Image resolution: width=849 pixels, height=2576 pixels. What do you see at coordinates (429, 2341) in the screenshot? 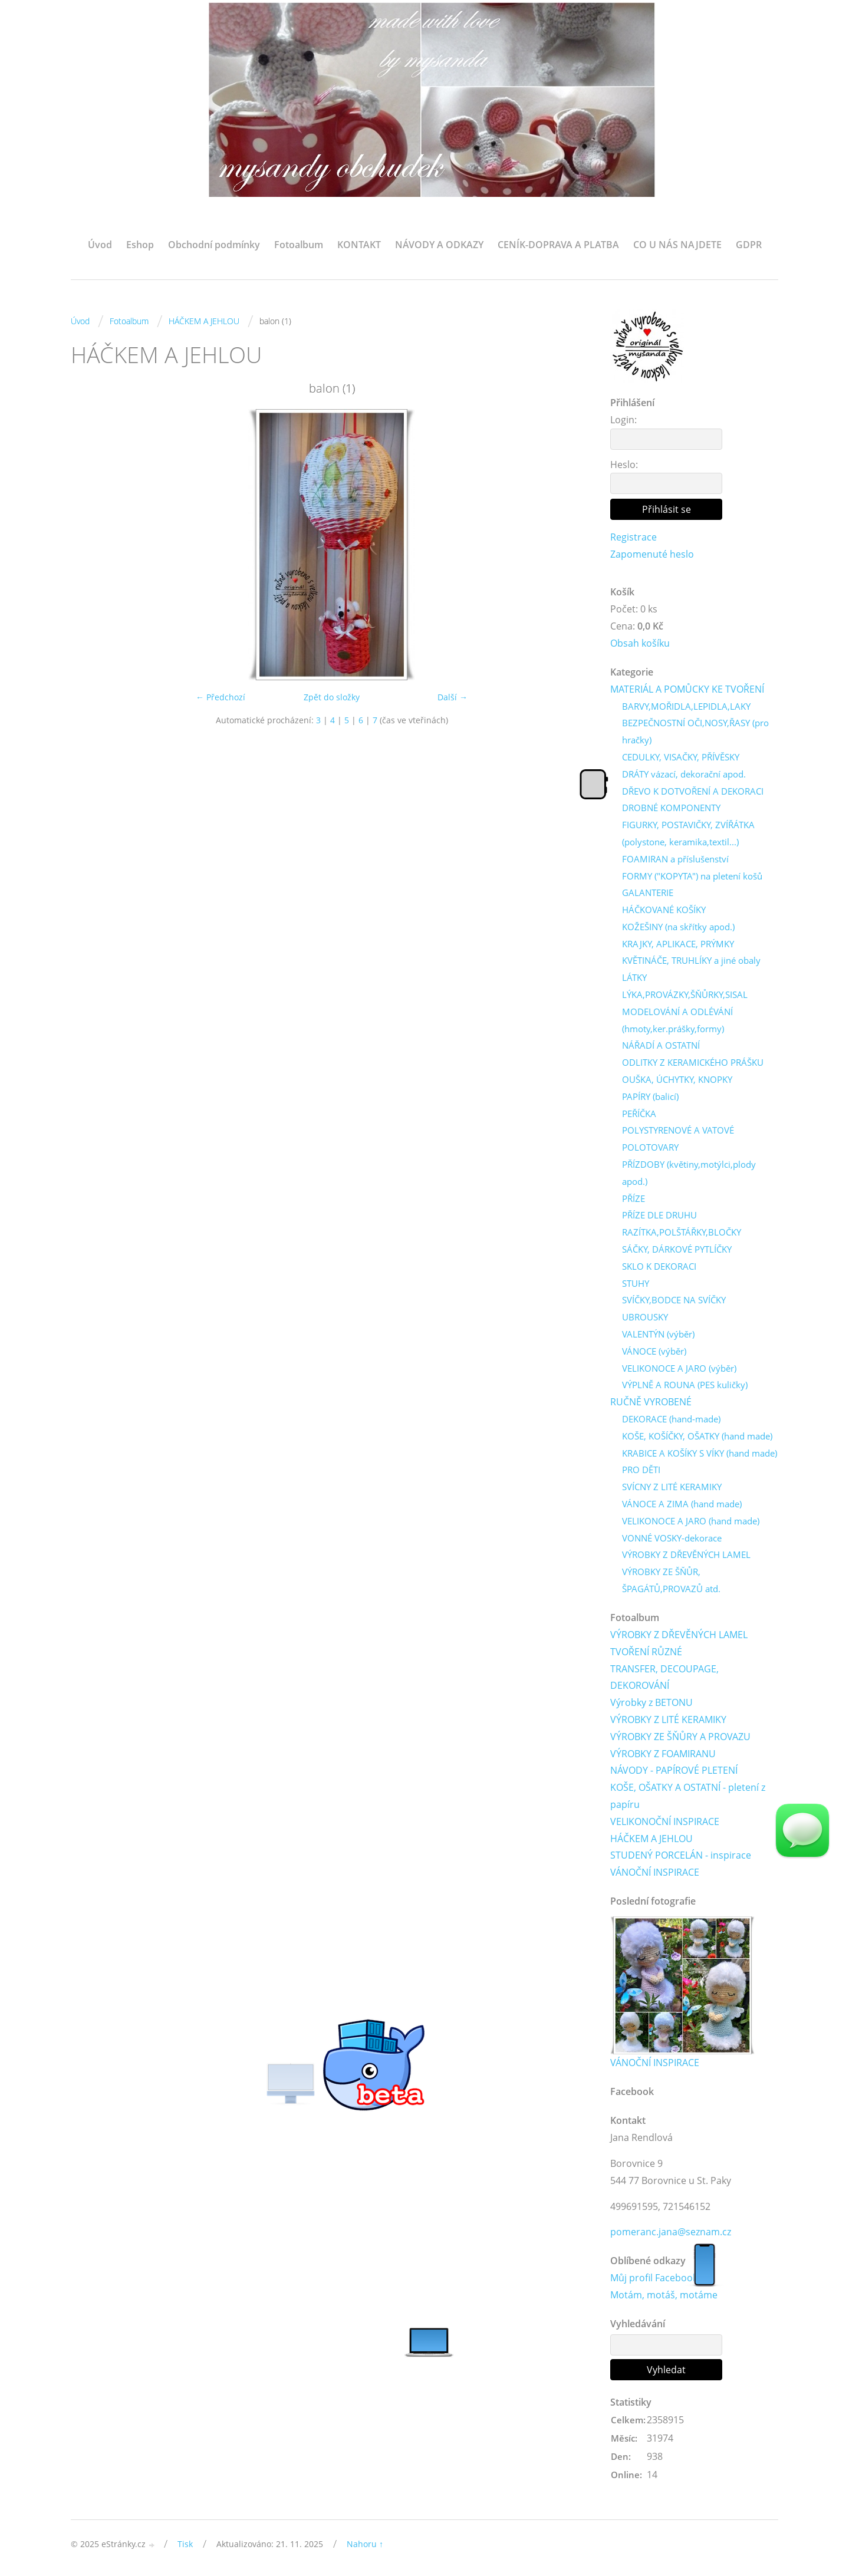
I see `represents this macbook pro in system settings` at bounding box center [429, 2341].